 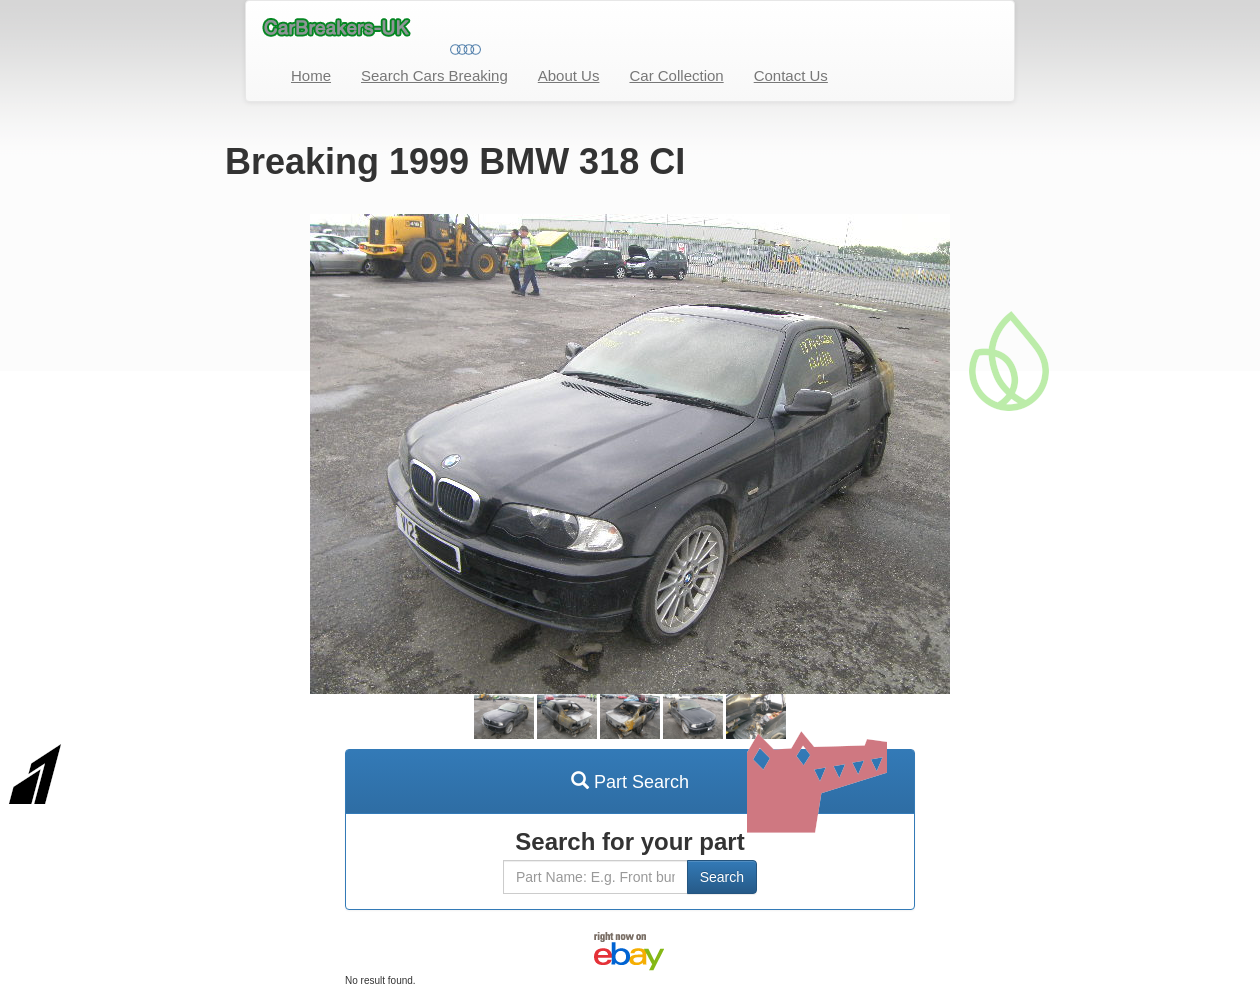 I want to click on razorpay payment gateway logo, so click(x=35, y=774).